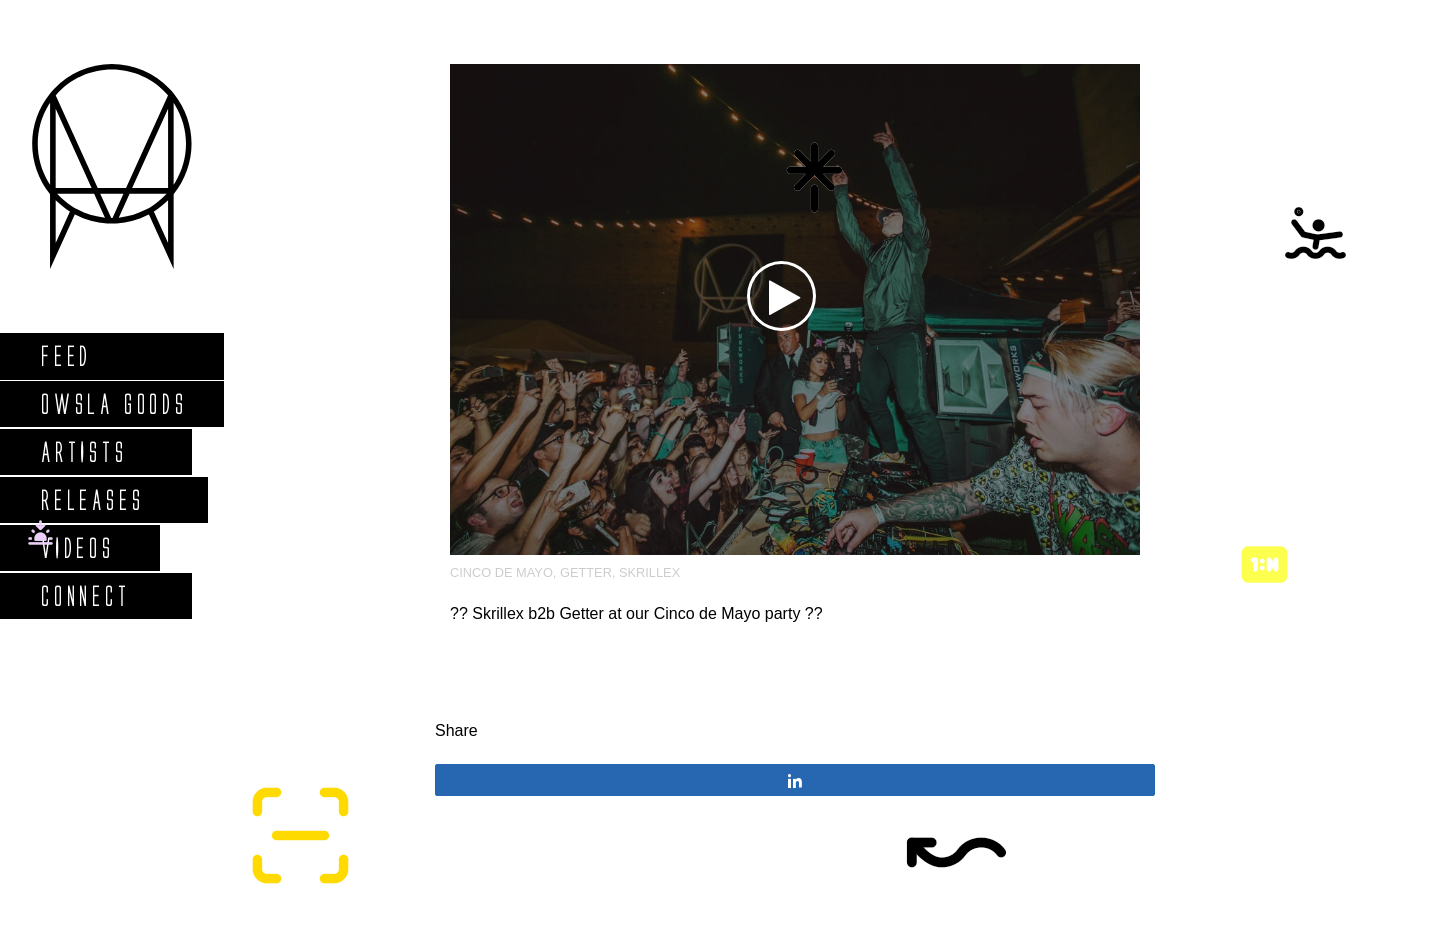  What do you see at coordinates (956, 852) in the screenshot?
I see `undo or revert to previous state` at bounding box center [956, 852].